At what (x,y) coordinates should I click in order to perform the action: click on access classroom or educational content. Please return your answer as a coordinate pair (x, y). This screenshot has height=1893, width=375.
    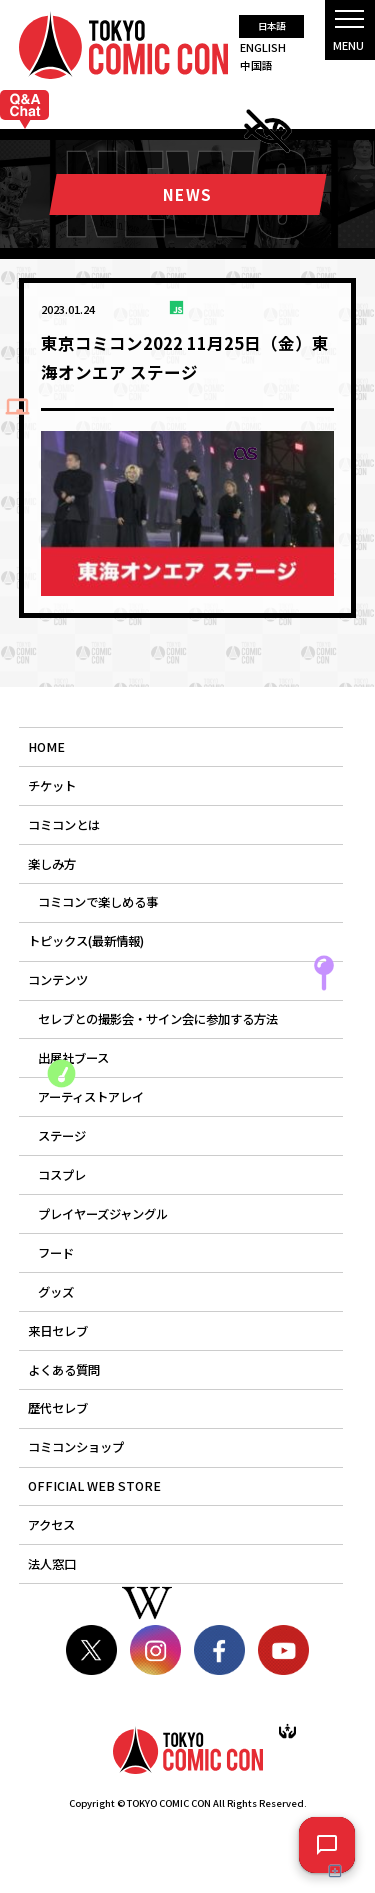
    Looking at the image, I should click on (17, 406).